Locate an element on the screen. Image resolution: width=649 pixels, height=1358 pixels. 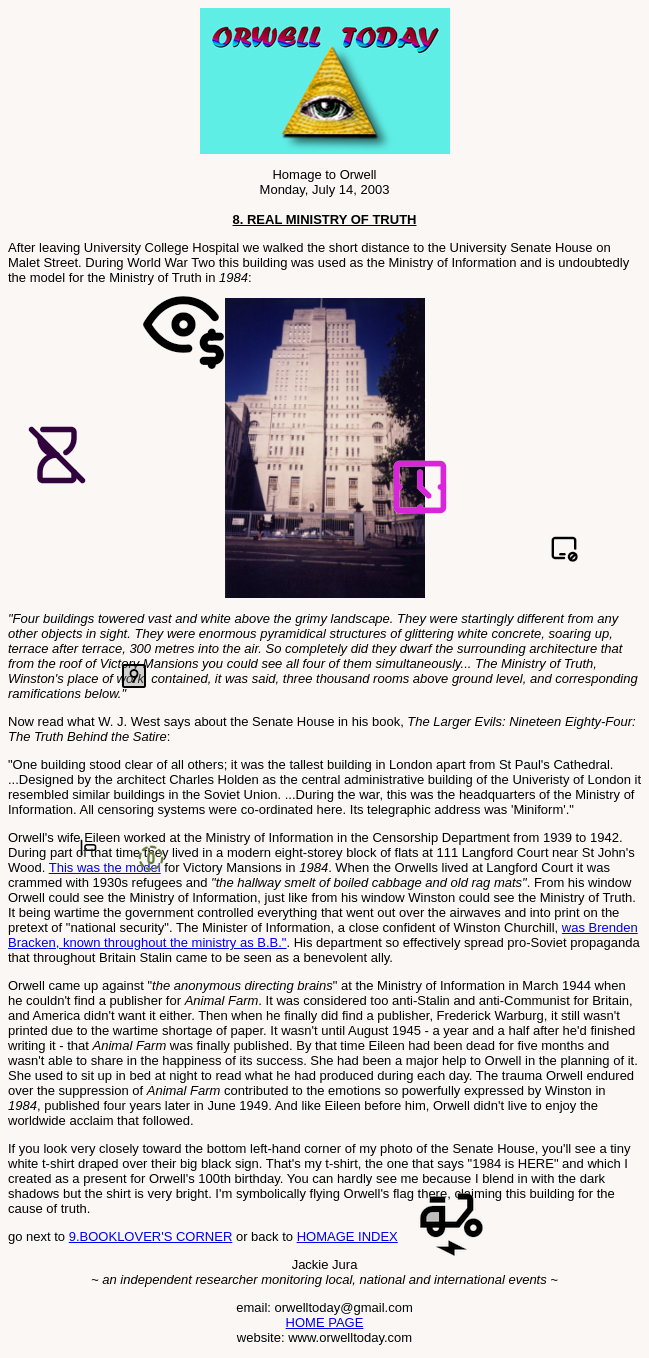
view pricing or cost details is located at coordinates (183, 324).